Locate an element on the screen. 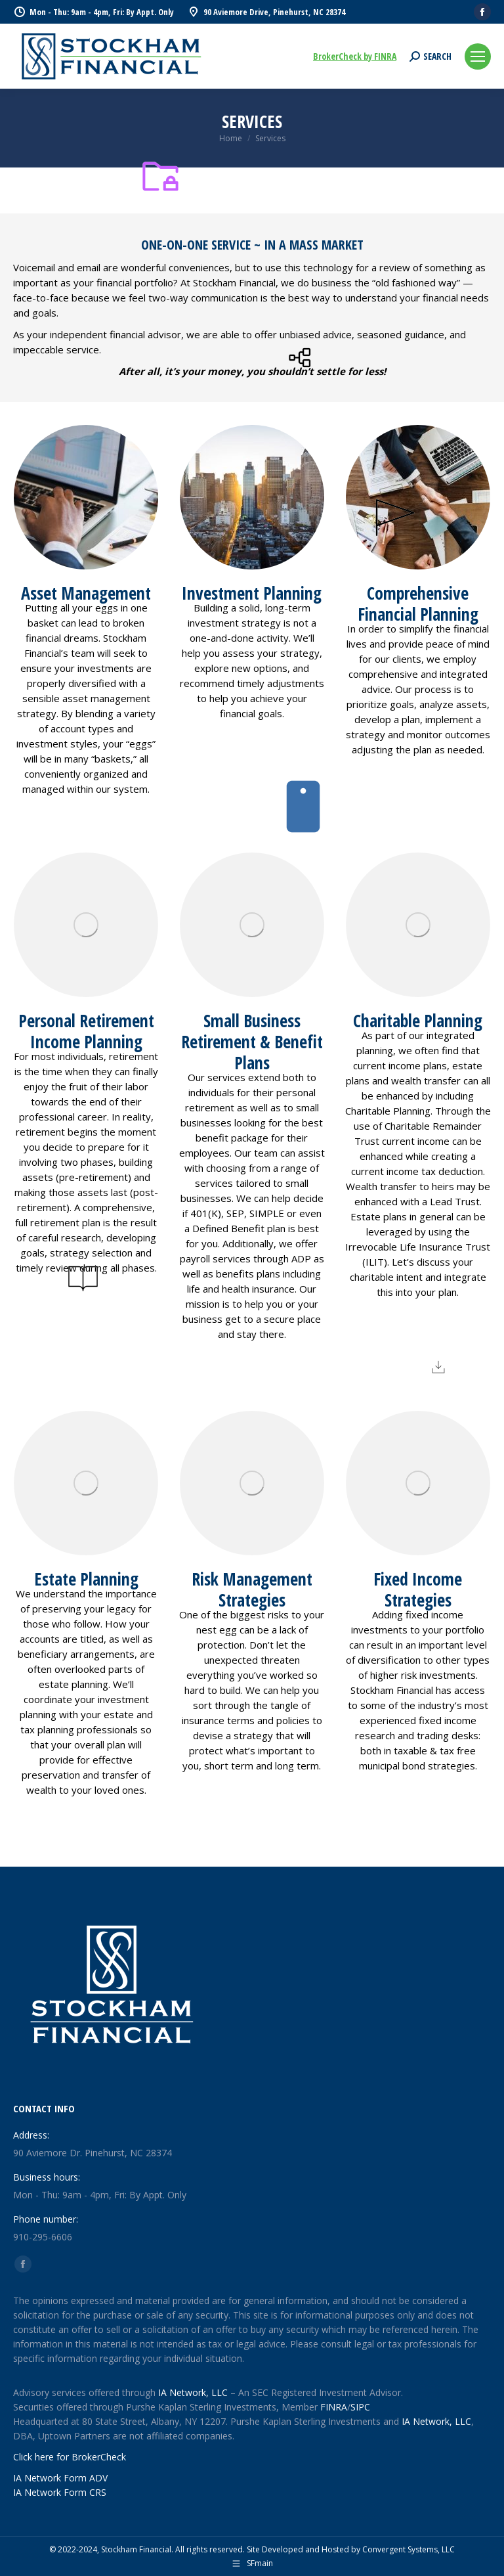 This screenshot has height=2576, width=504. download a file is located at coordinates (438, 1367).